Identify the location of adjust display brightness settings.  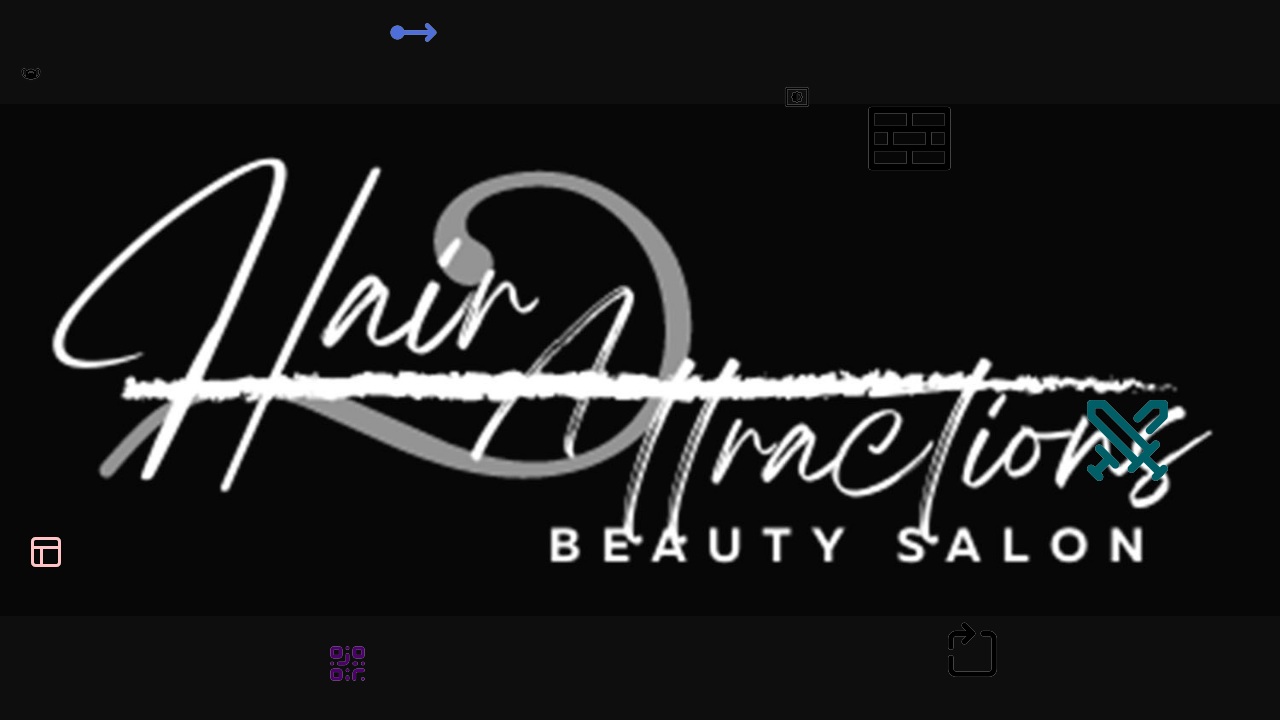
(797, 97).